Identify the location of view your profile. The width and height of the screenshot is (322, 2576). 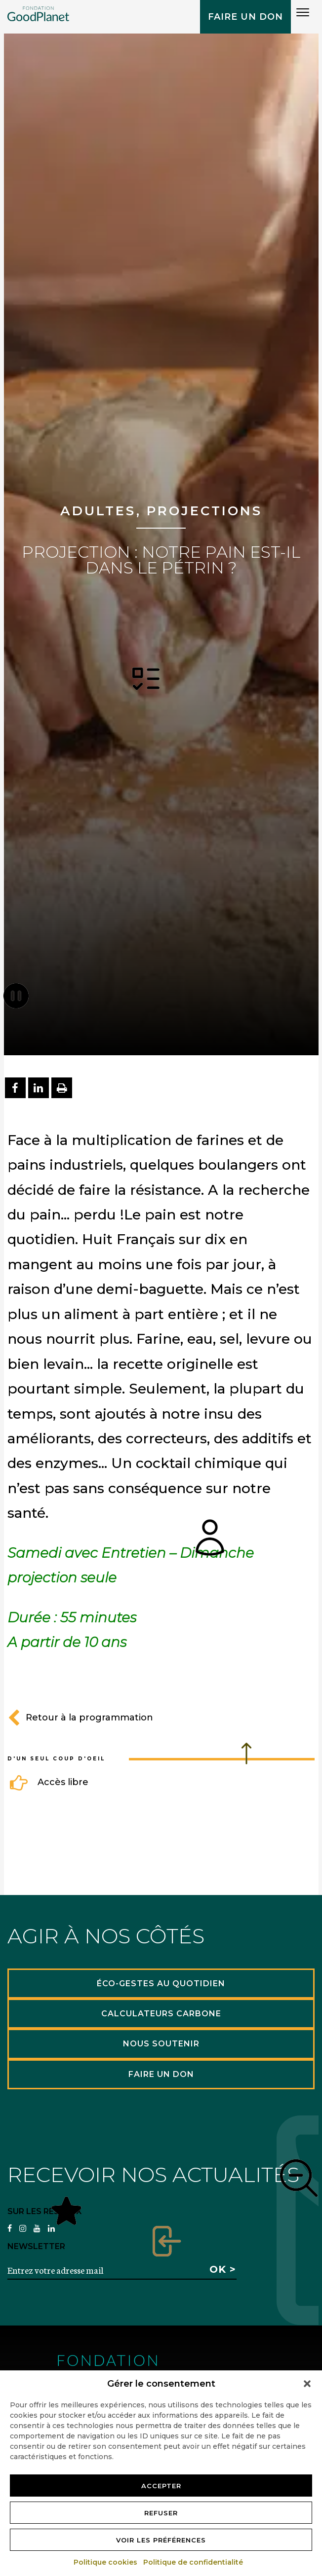
(210, 1538).